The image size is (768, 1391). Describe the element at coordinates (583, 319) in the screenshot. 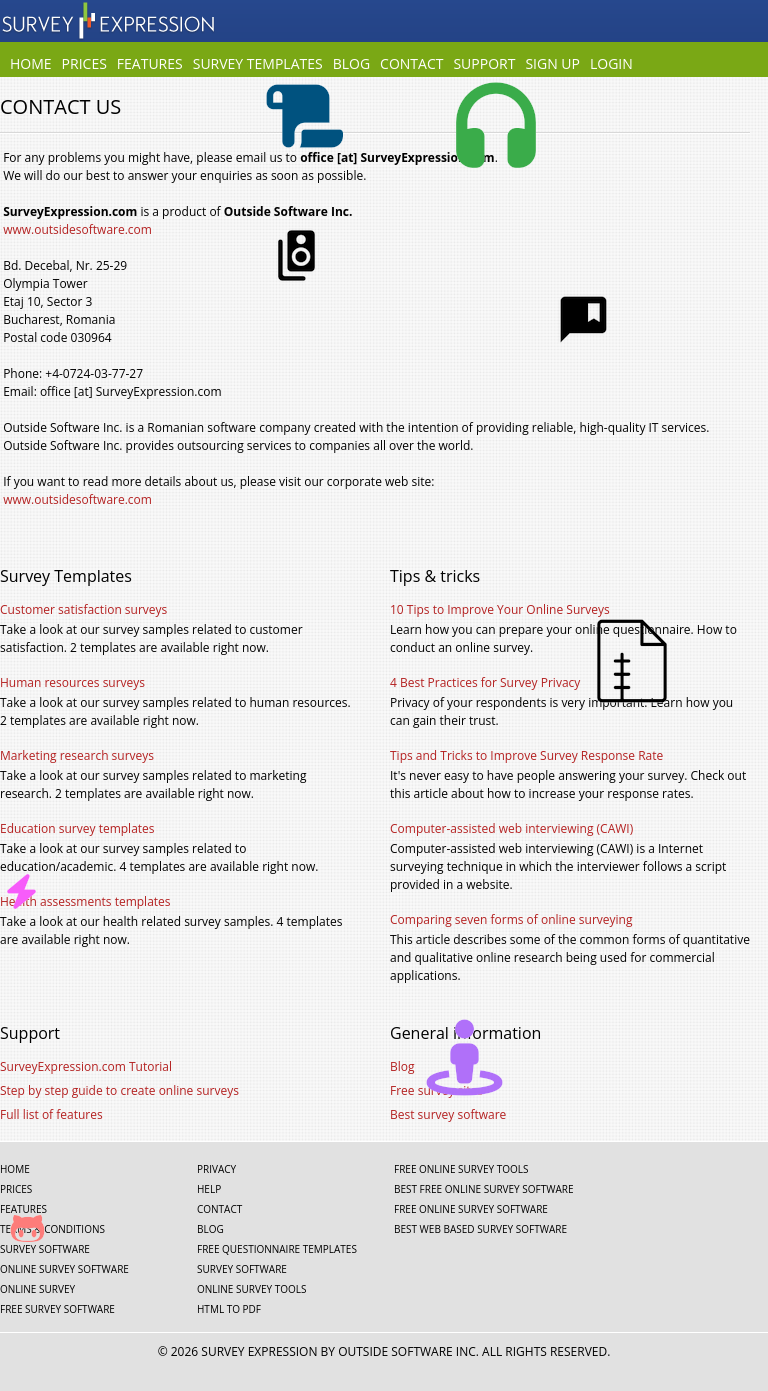

I see `access saved comments or notes` at that location.